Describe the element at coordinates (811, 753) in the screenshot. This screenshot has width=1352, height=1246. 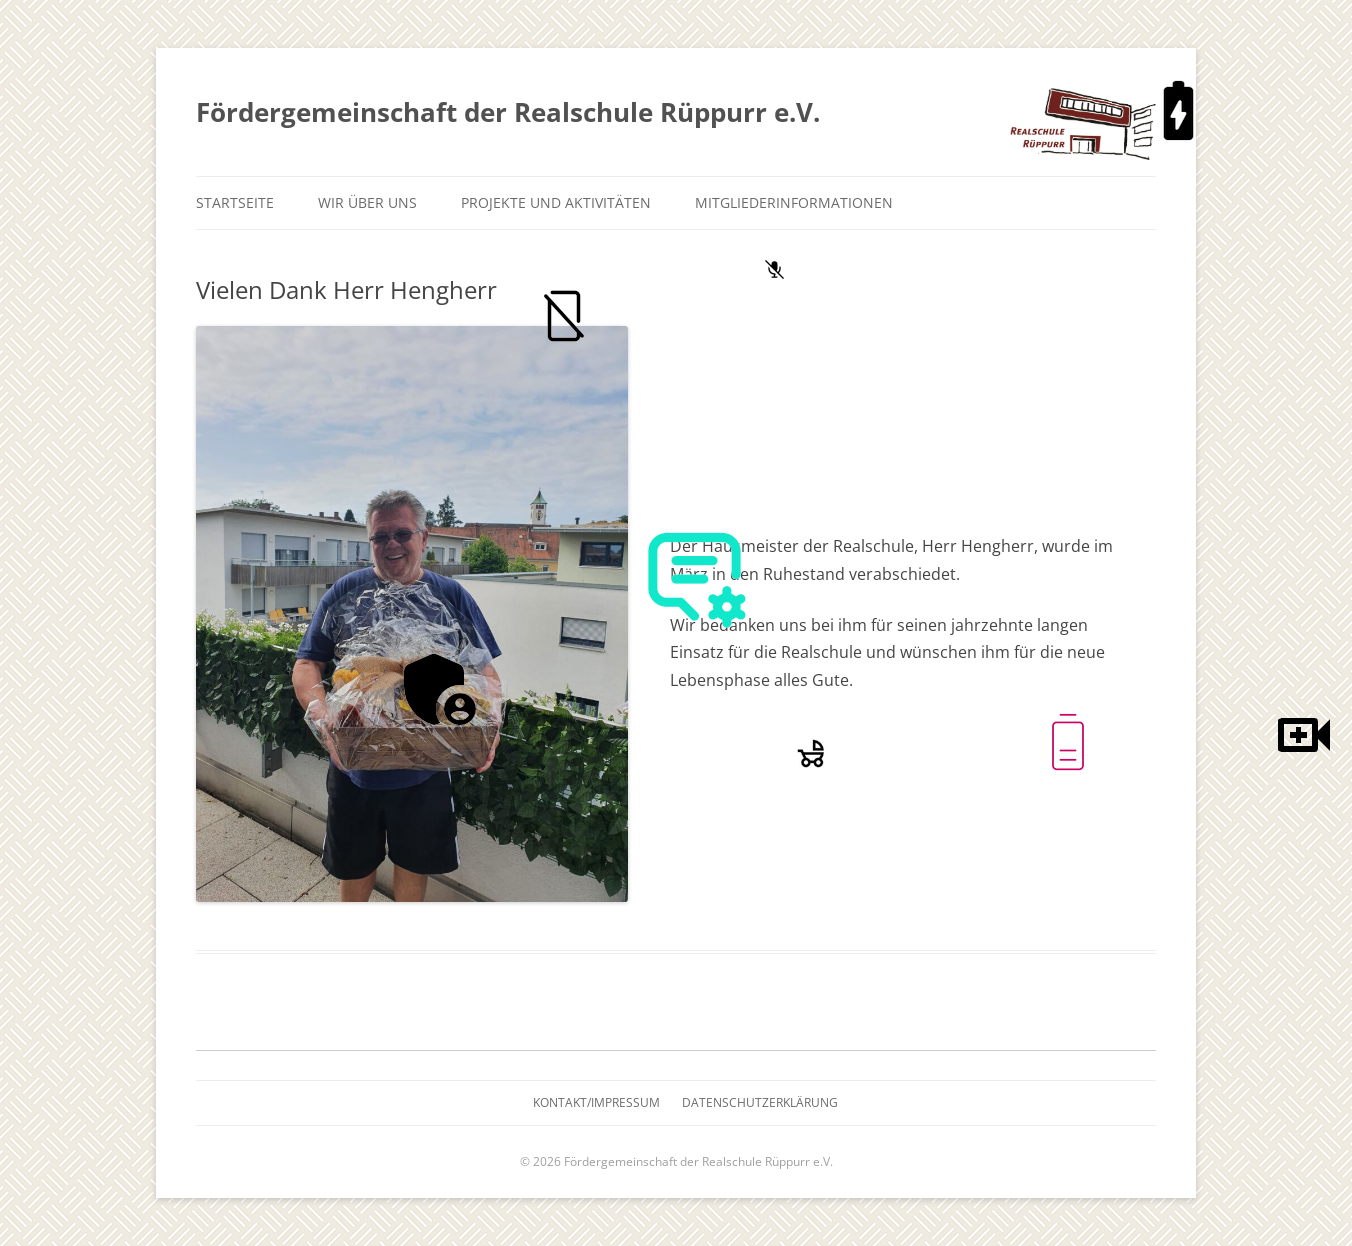
I see `indicates child-friendly or family-friendly location` at that location.